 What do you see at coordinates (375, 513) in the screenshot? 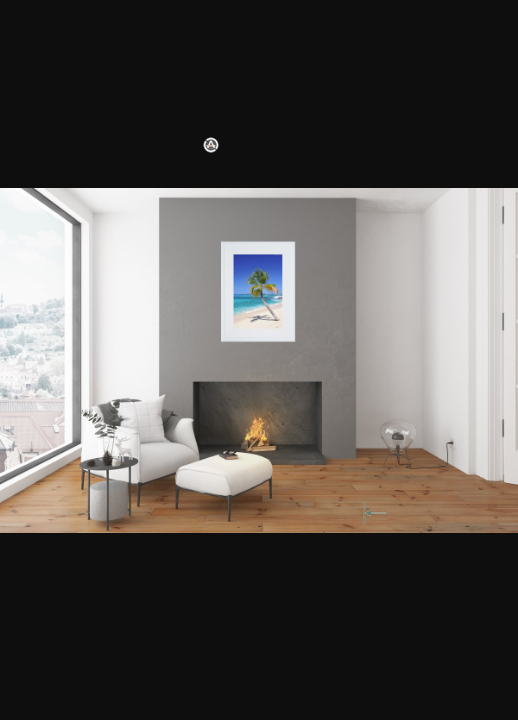
I see `go to the first item in a list or sequence` at bounding box center [375, 513].